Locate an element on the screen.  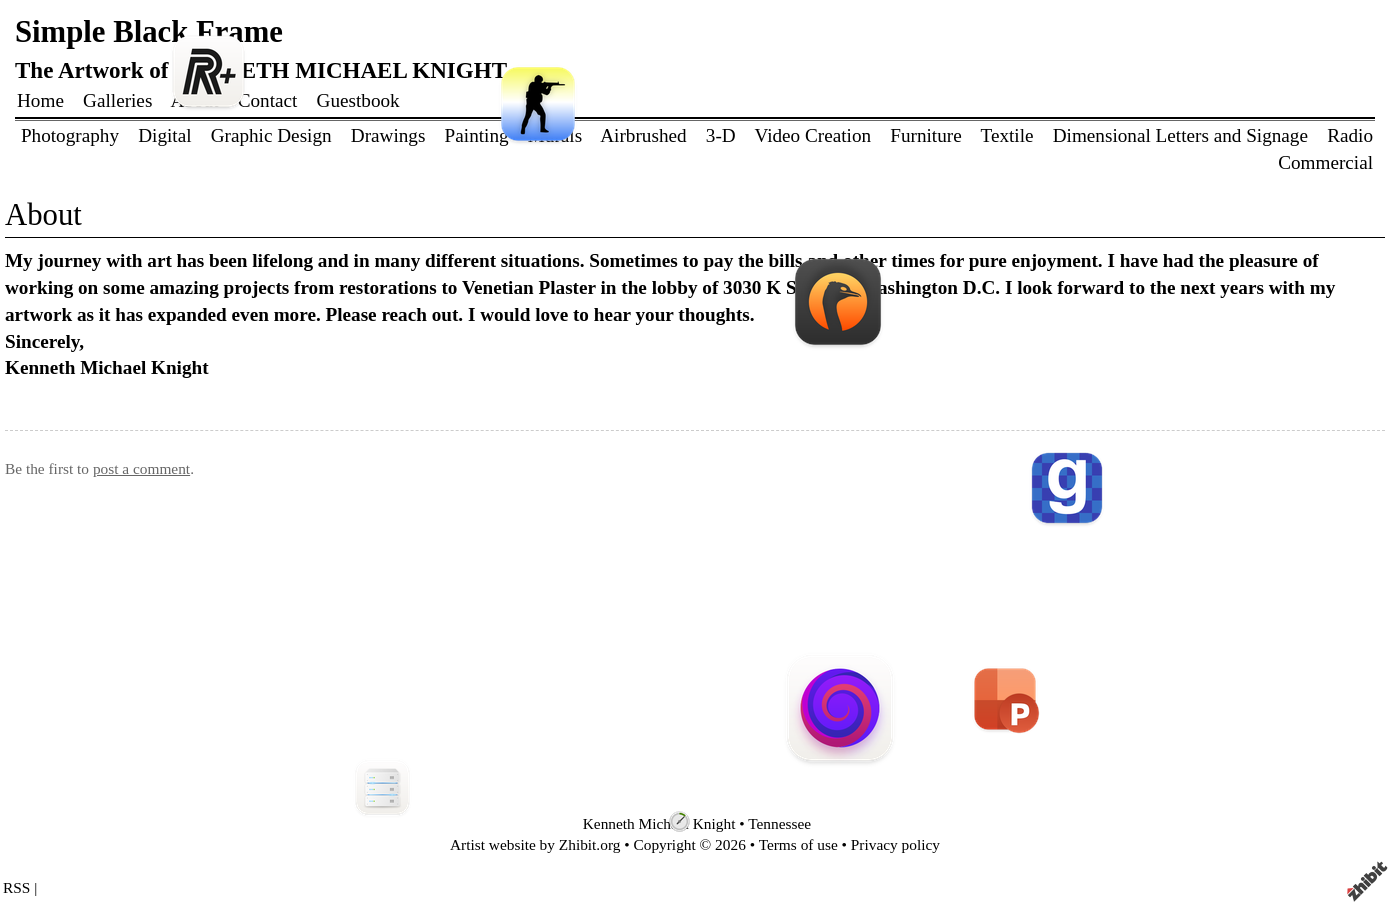
open sysprof system profiler is located at coordinates (679, 821).